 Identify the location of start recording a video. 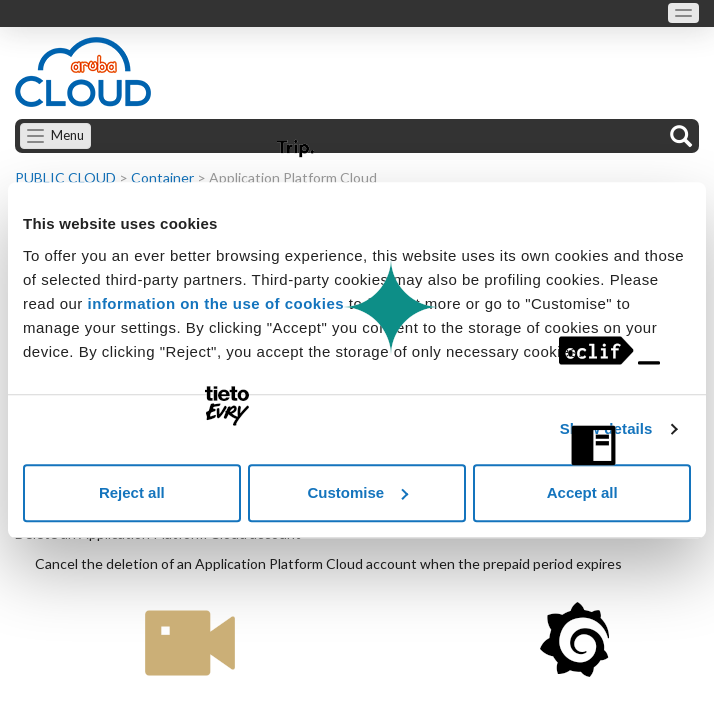
(190, 643).